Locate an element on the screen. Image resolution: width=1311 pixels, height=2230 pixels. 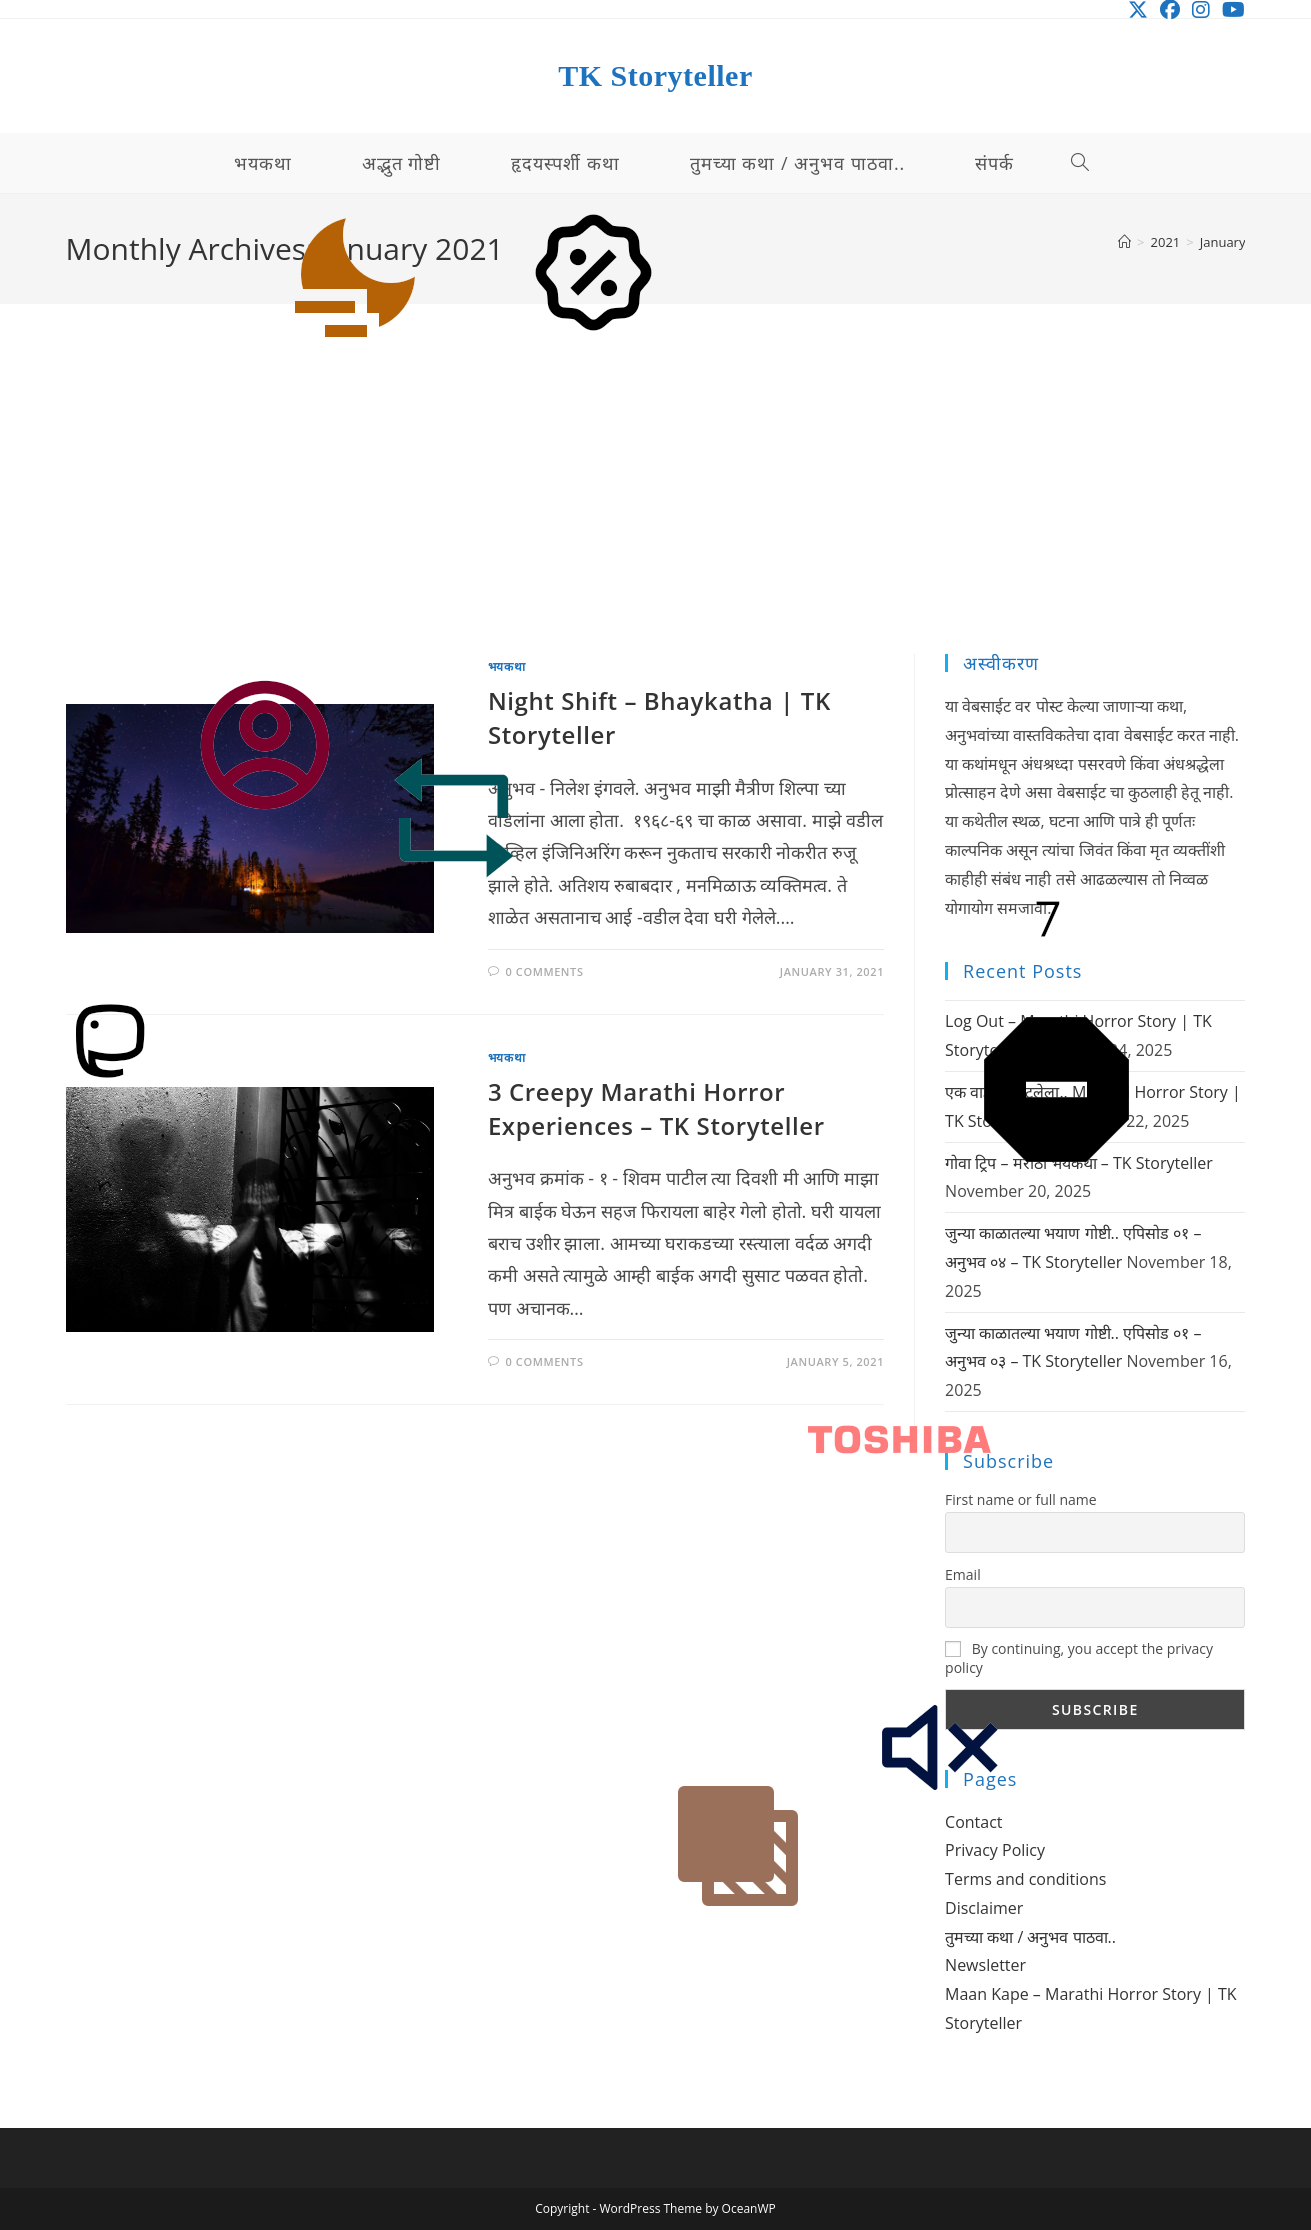
Toshiba brand logo is located at coordinates (899, 1439).